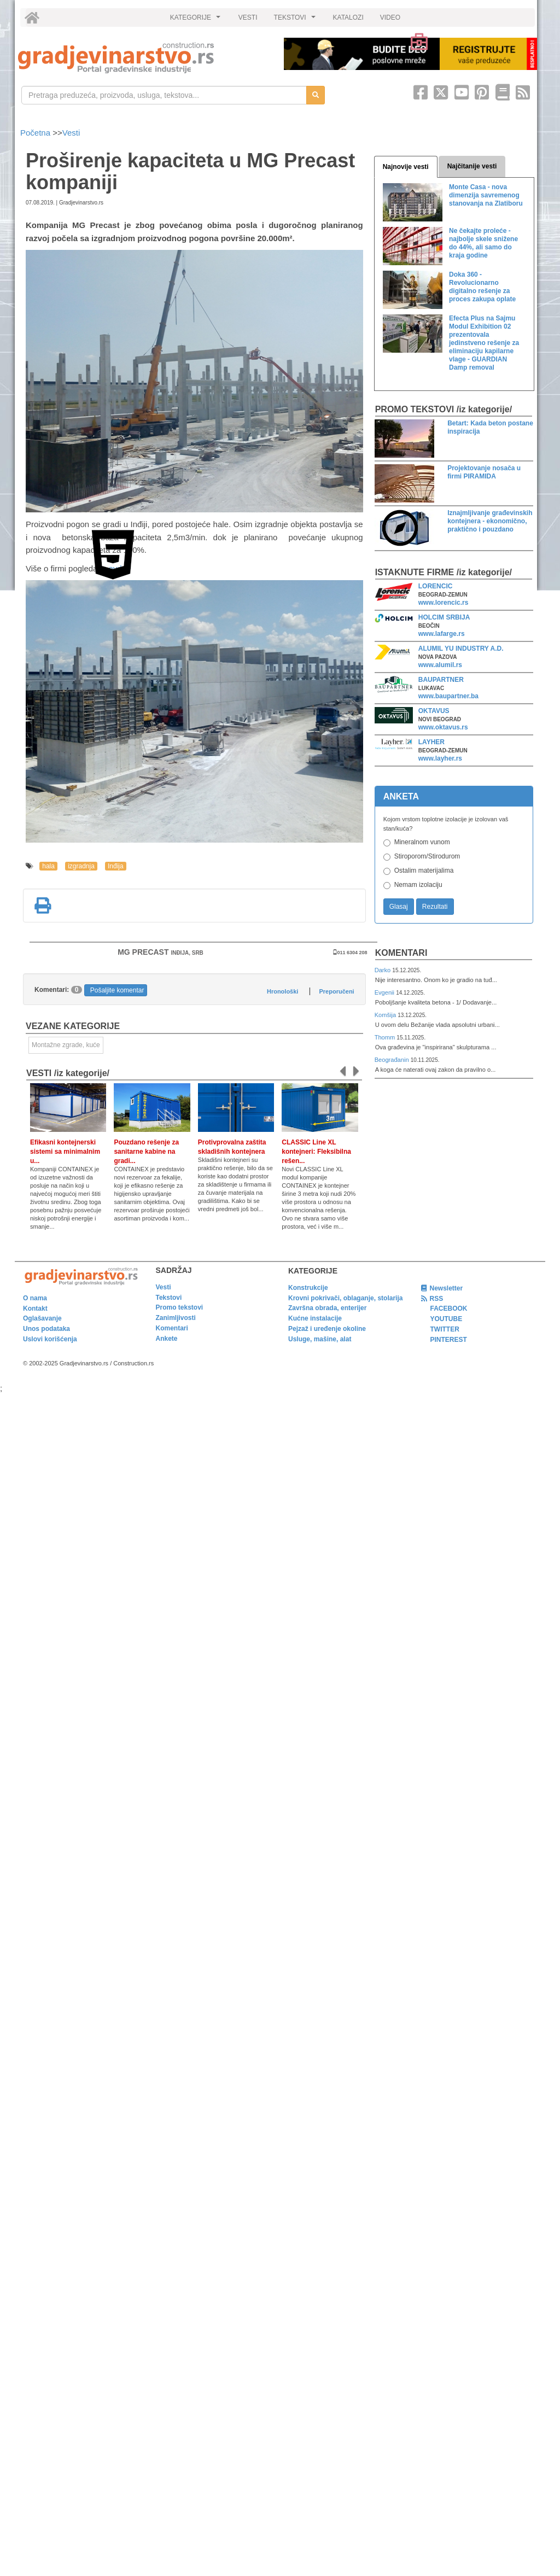  What do you see at coordinates (419, 42) in the screenshot?
I see `access work or business documents` at bounding box center [419, 42].